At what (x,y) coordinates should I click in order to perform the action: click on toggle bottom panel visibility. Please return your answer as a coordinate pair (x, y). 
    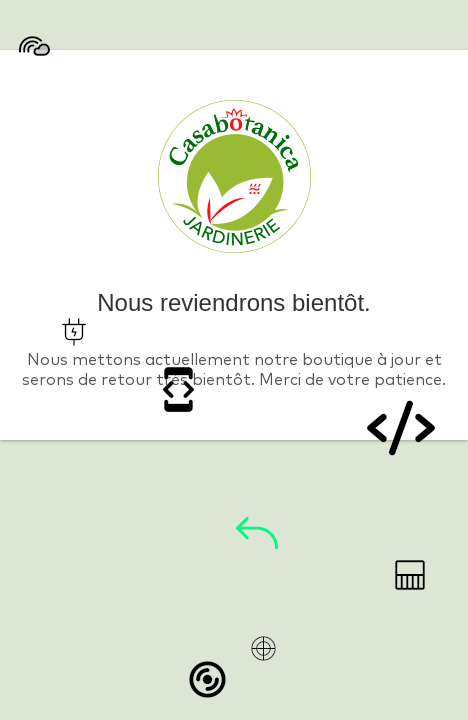
    Looking at the image, I should click on (410, 575).